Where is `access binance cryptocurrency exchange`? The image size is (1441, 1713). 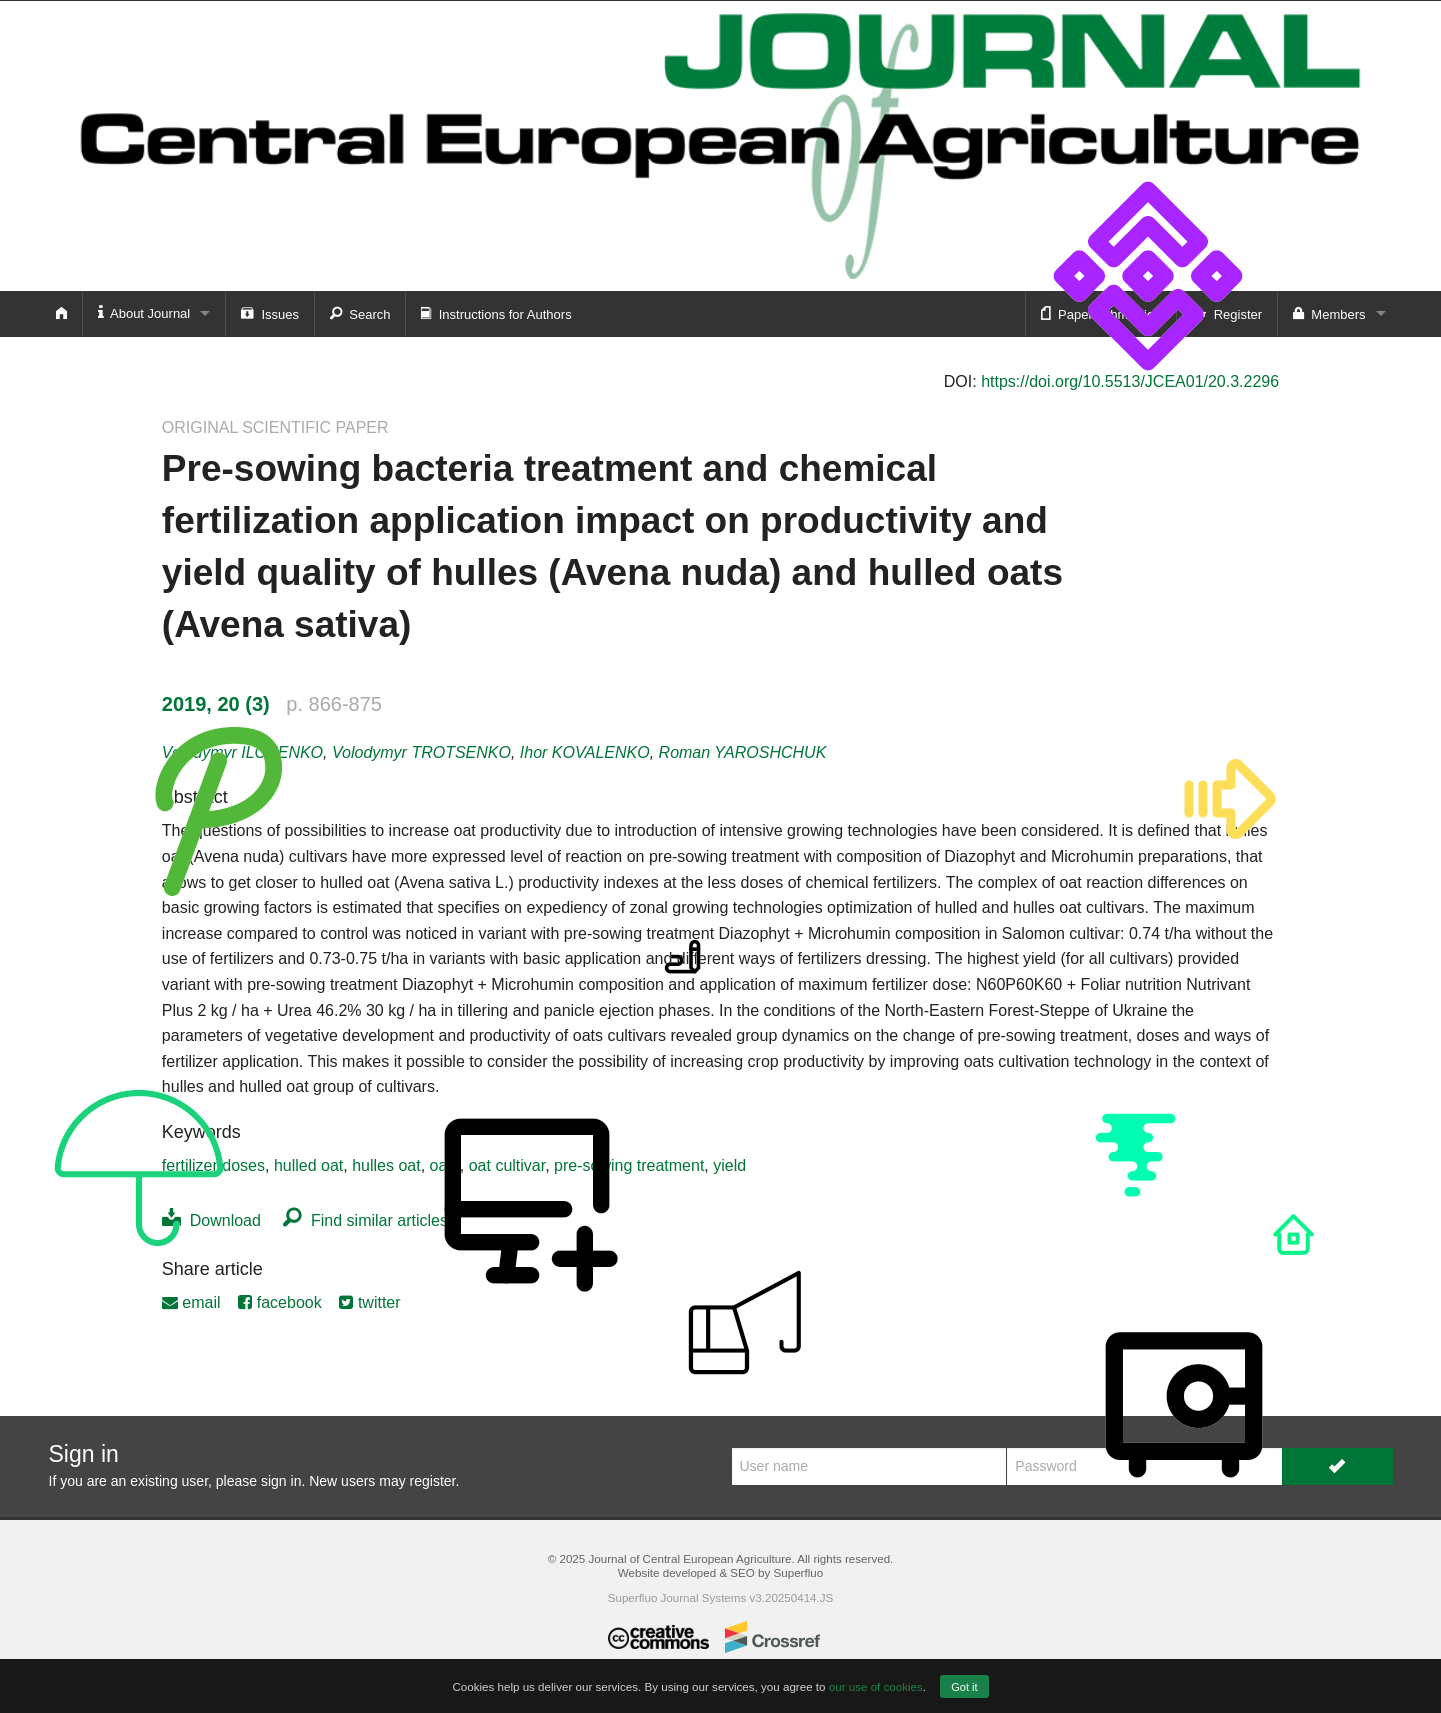 access binance cryptocurrency exchange is located at coordinates (1148, 276).